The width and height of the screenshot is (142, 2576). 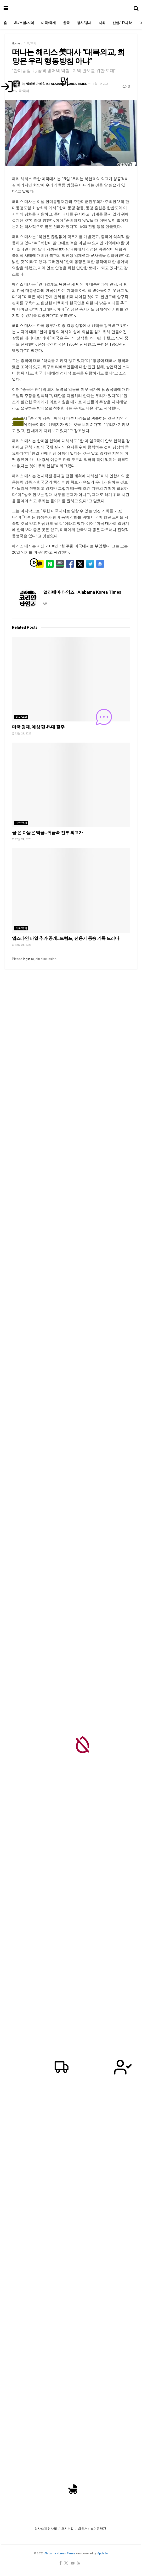 What do you see at coordinates (64, 82) in the screenshot?
I see `access cooking or recipe features` at bounding box center [64, 82].